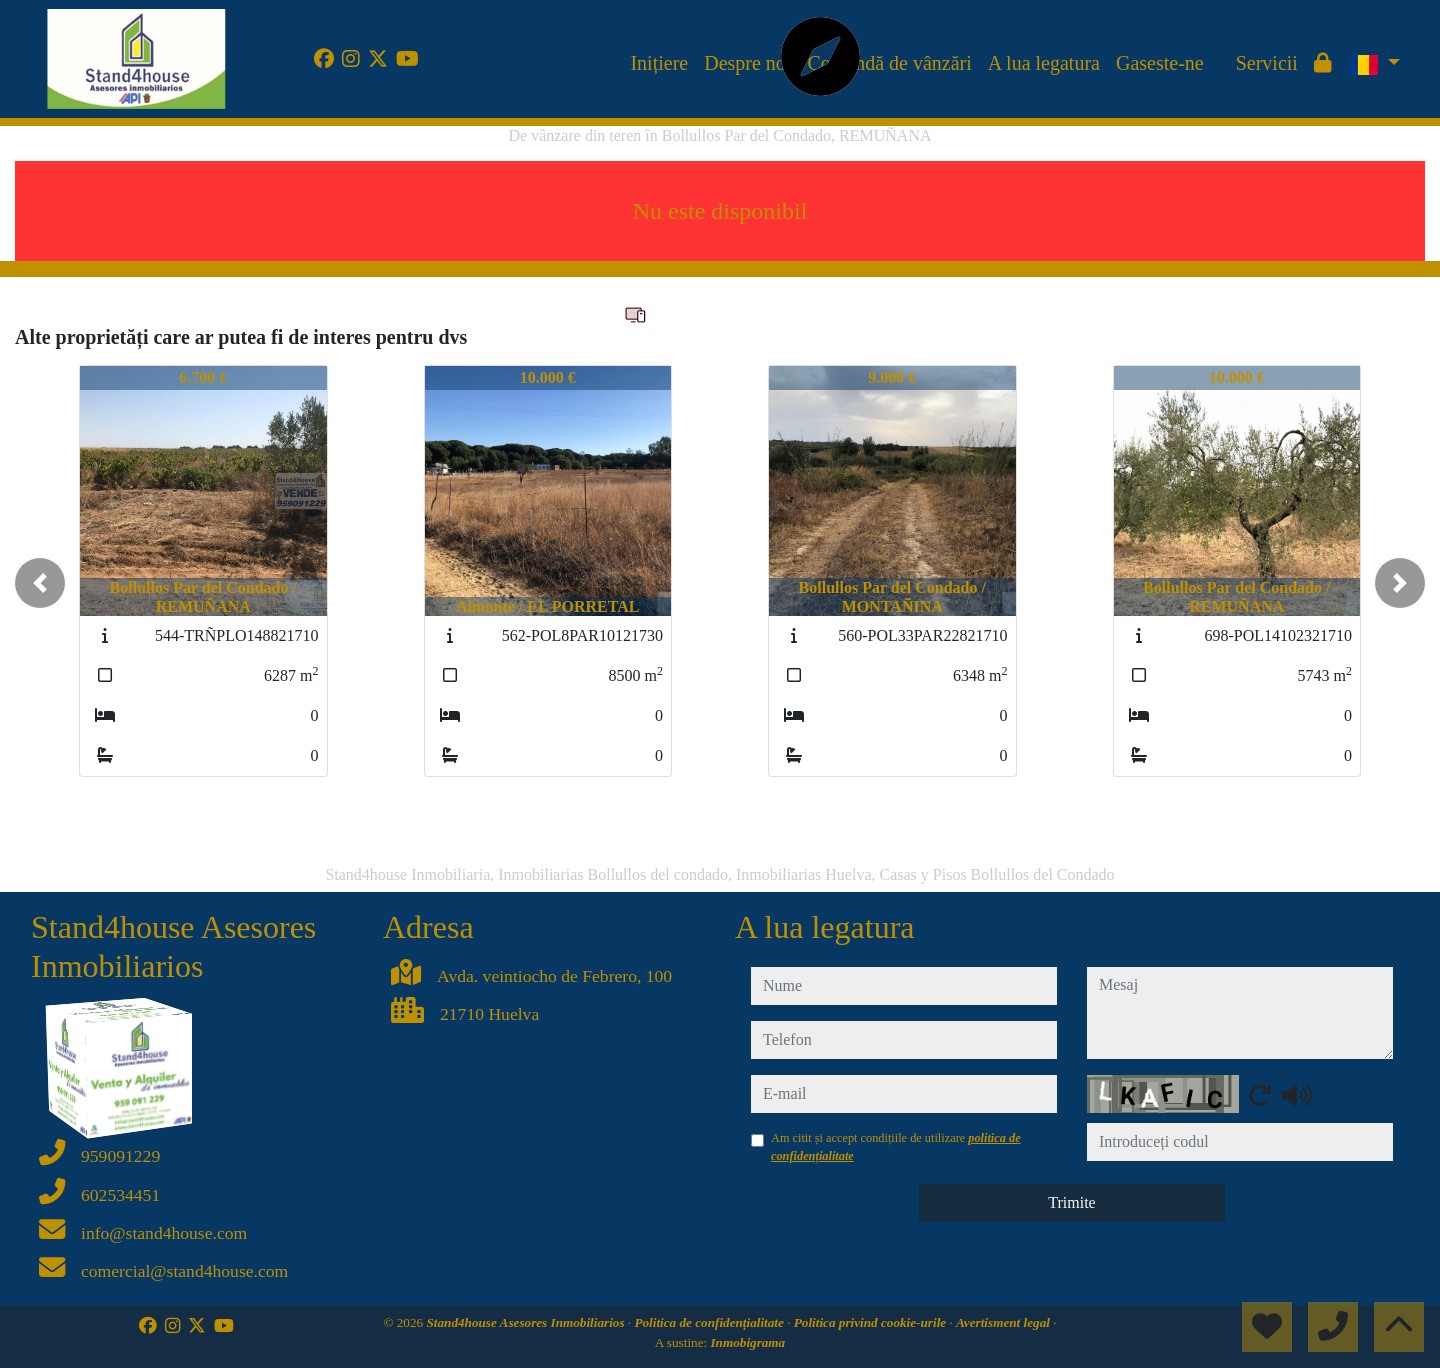 This screenshot has width=1440, height=1368. Describe the element at coordinates (820, 56) in the screenshot. I see `navigate or explore directions` at that location.